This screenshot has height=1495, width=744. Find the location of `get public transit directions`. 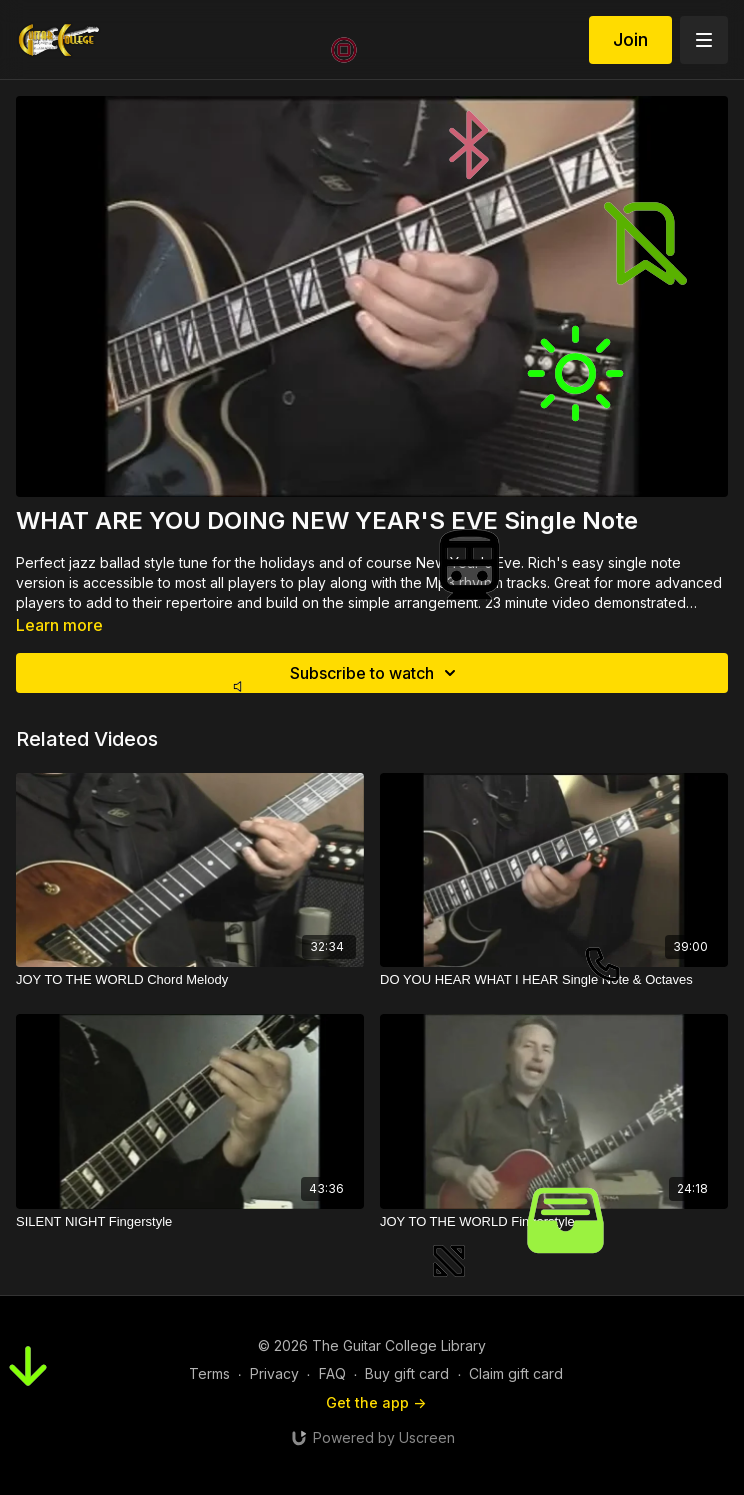

get public transit directions is located at coordinates (469, 566).